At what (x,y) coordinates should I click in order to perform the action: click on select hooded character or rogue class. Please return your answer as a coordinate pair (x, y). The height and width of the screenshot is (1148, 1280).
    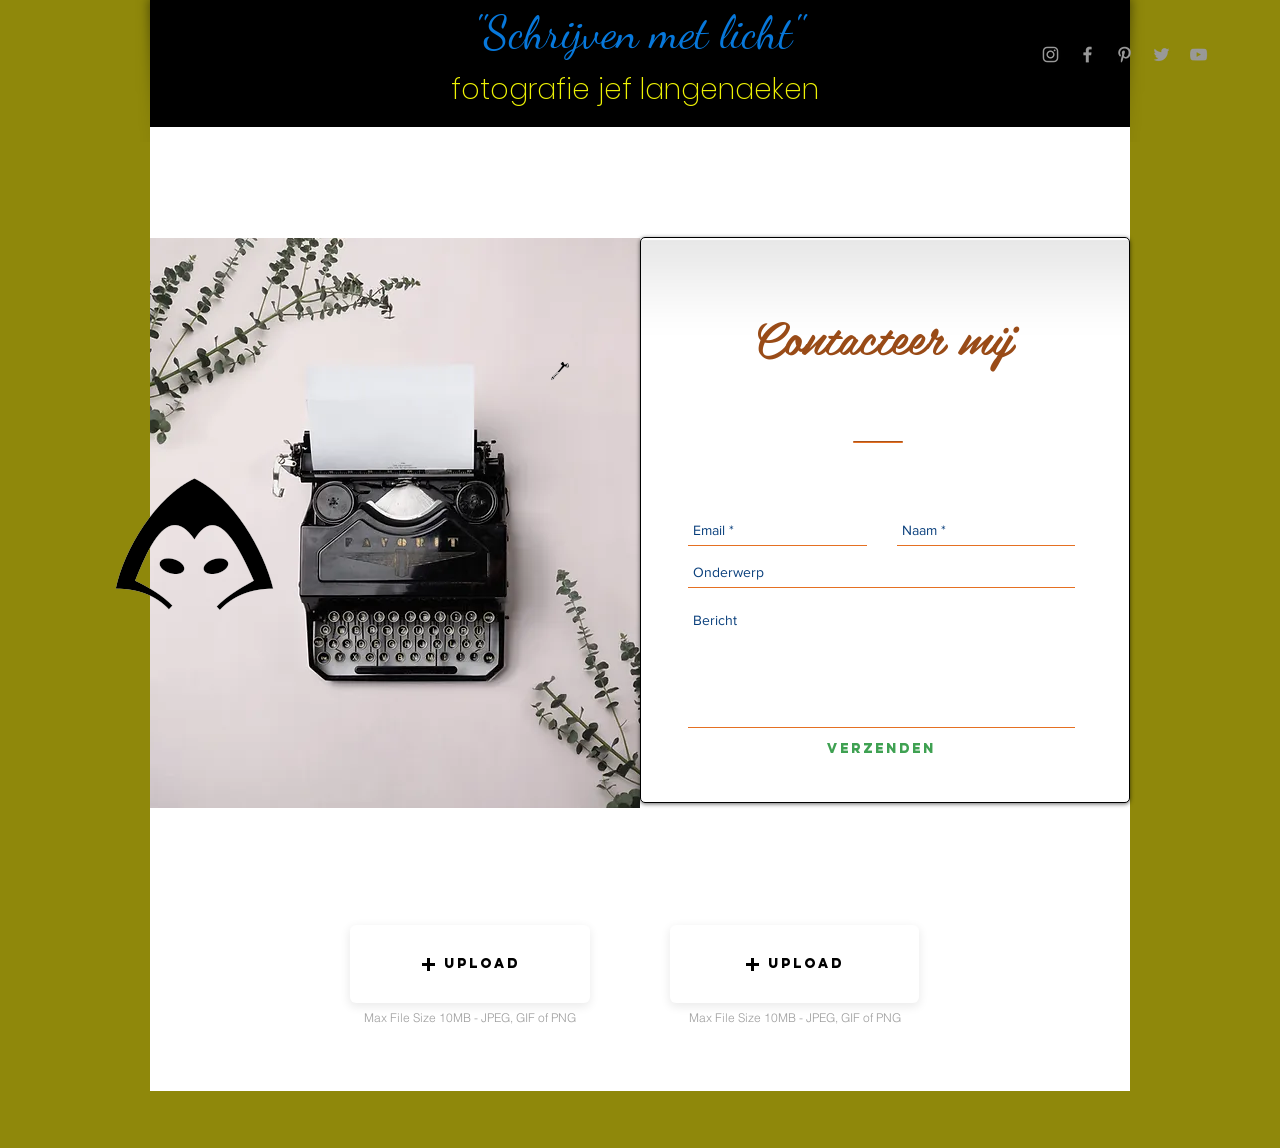
    Looking at the image, I should click on (194, 552).